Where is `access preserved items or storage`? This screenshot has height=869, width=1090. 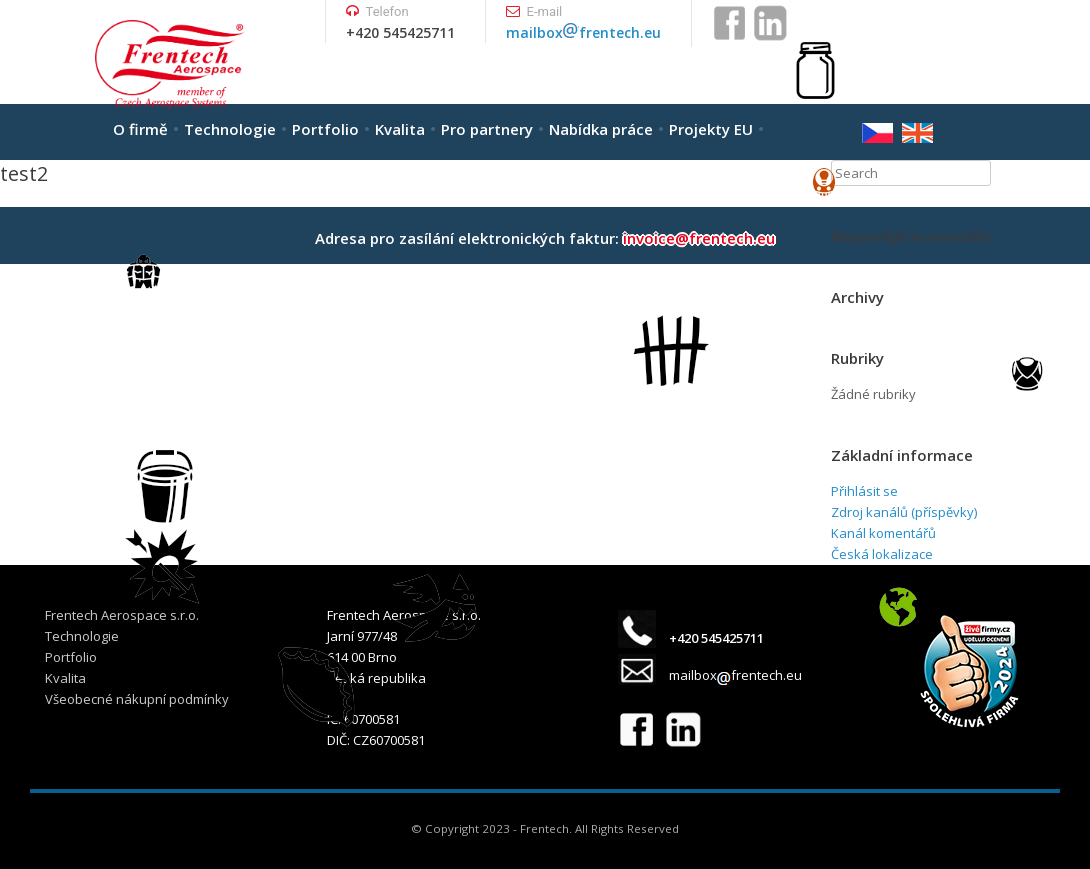
access preserved items or storage is located at coordinates (815, 70).